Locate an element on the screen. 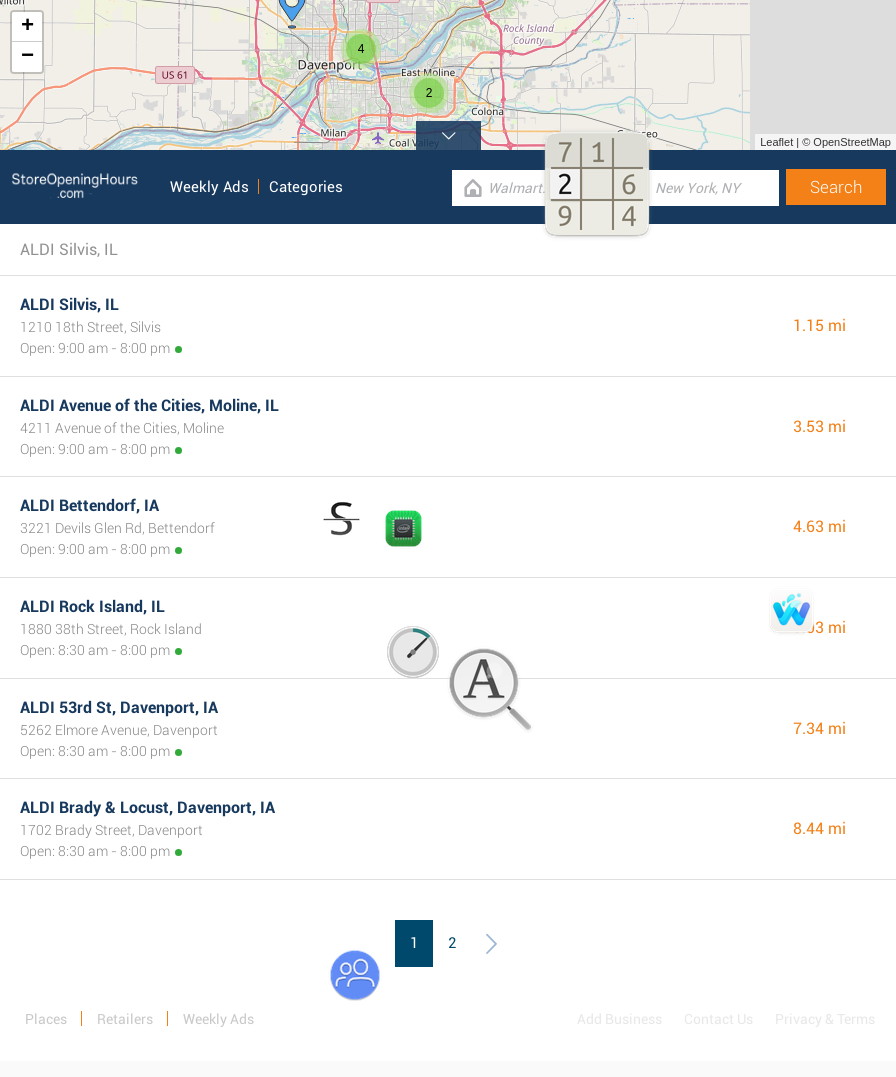 This screenshot has width=896, height=1077. open system profiler to analyze performance is located at coordinates (413, 652).